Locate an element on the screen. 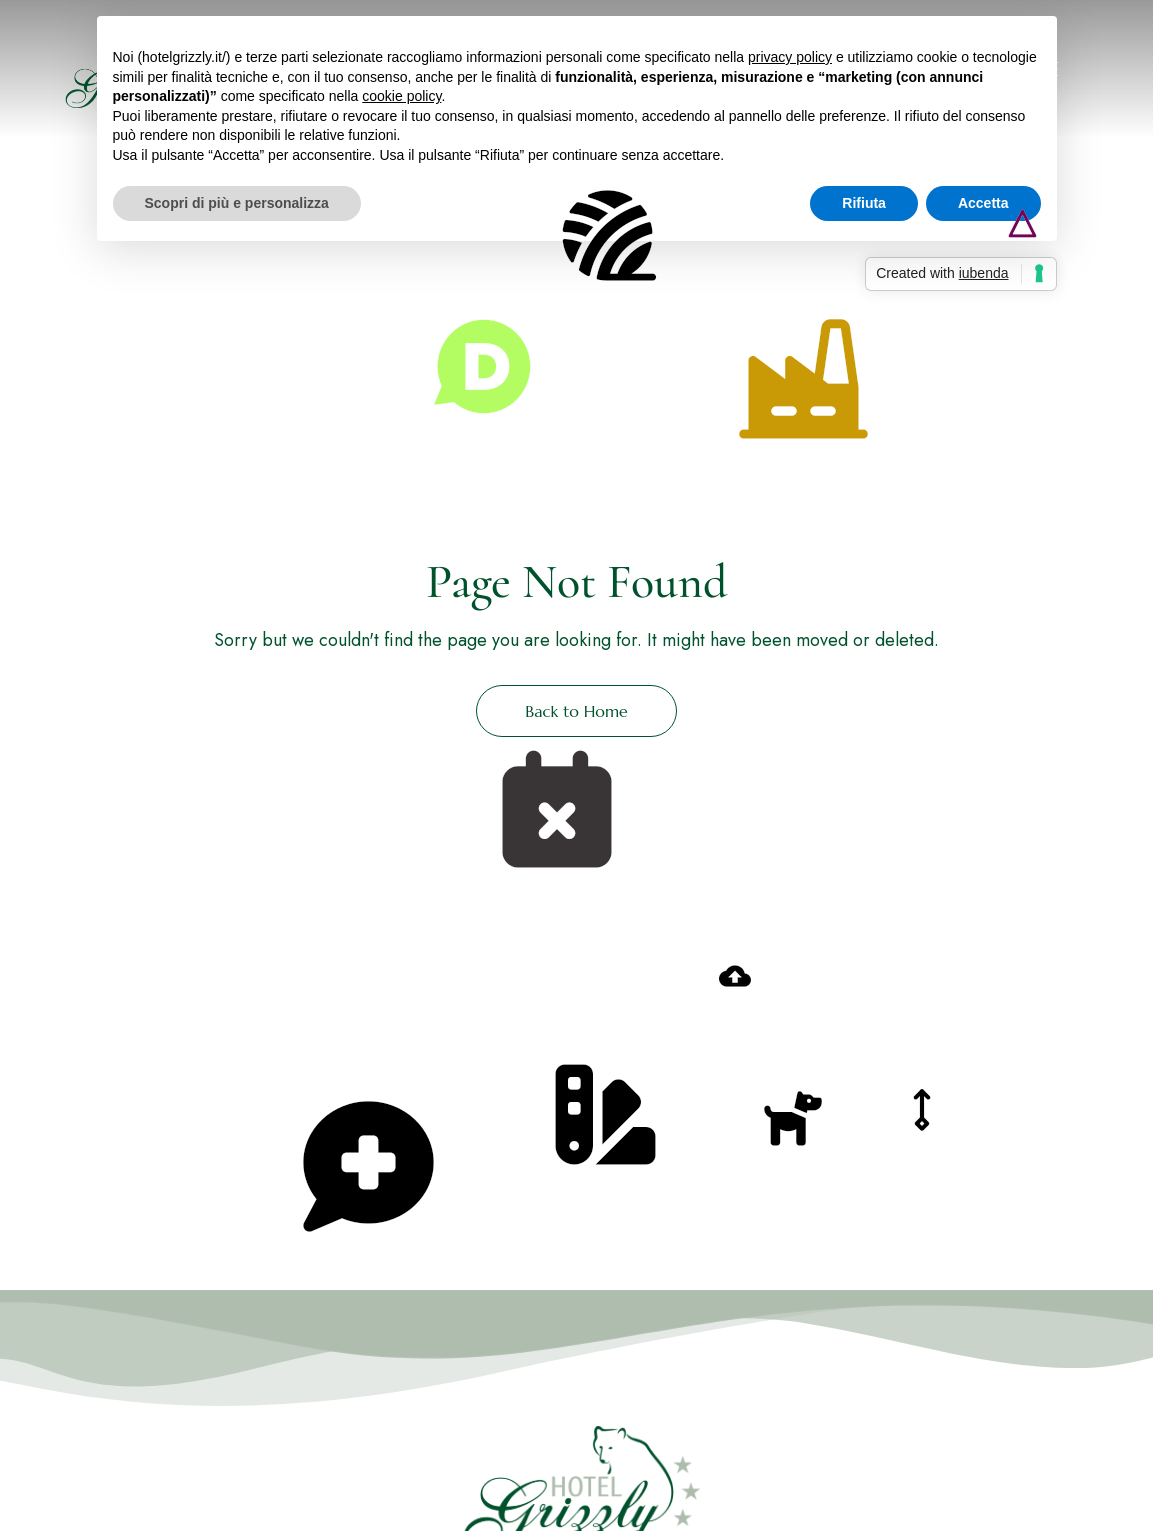 The height and width of the screenshot is (1531, 1153). view pet-related services or features is located at coordinates (793, 1120).